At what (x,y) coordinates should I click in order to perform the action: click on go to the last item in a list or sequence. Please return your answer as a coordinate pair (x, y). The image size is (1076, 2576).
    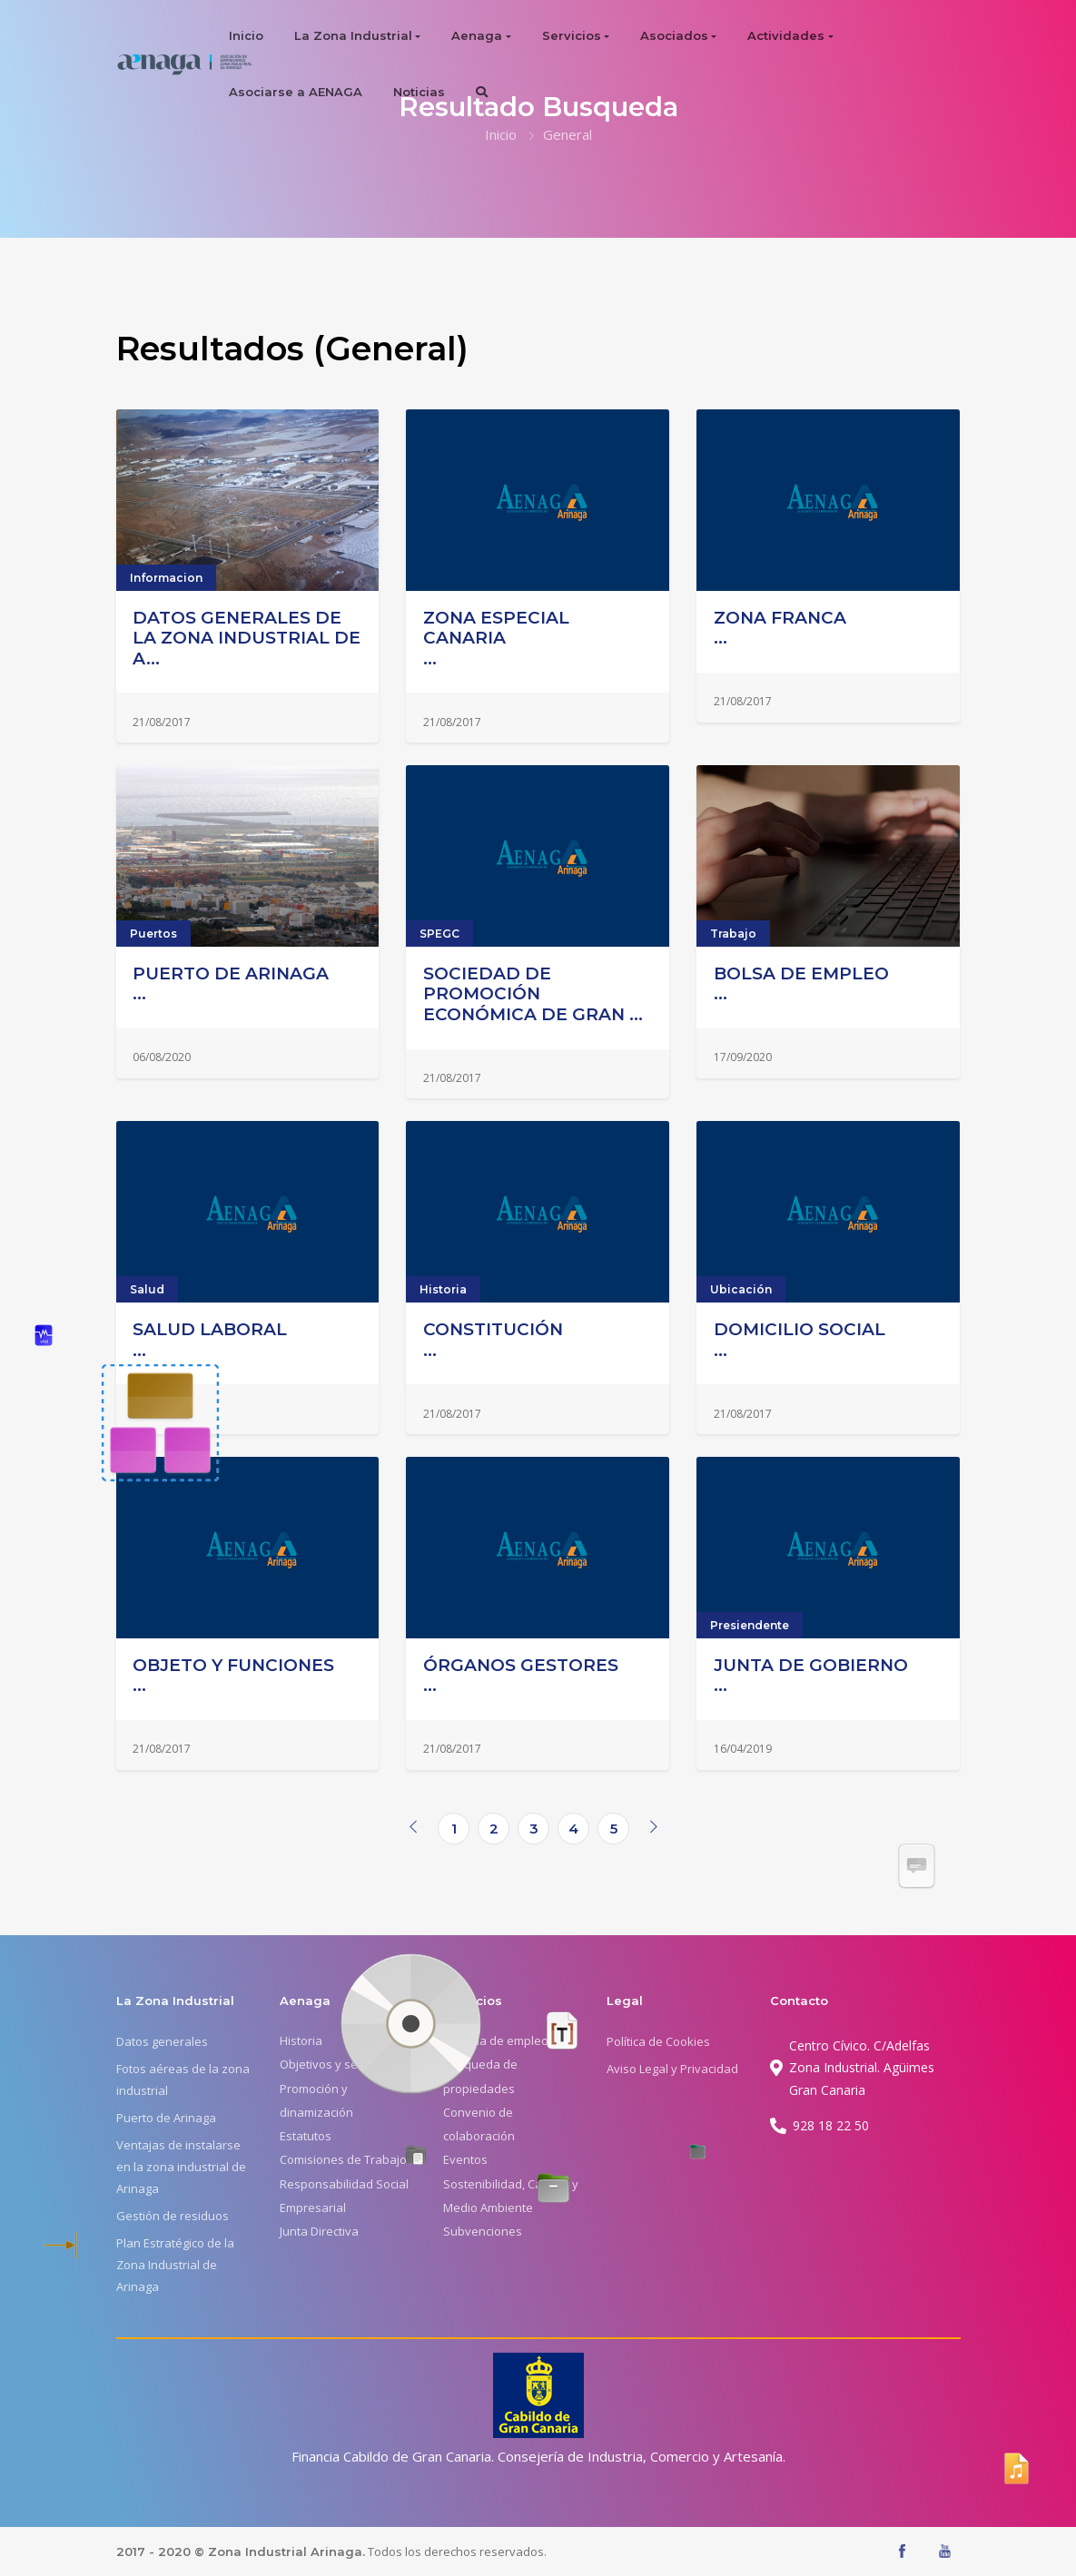
    Looking at the image, I should click on (60, 2245).